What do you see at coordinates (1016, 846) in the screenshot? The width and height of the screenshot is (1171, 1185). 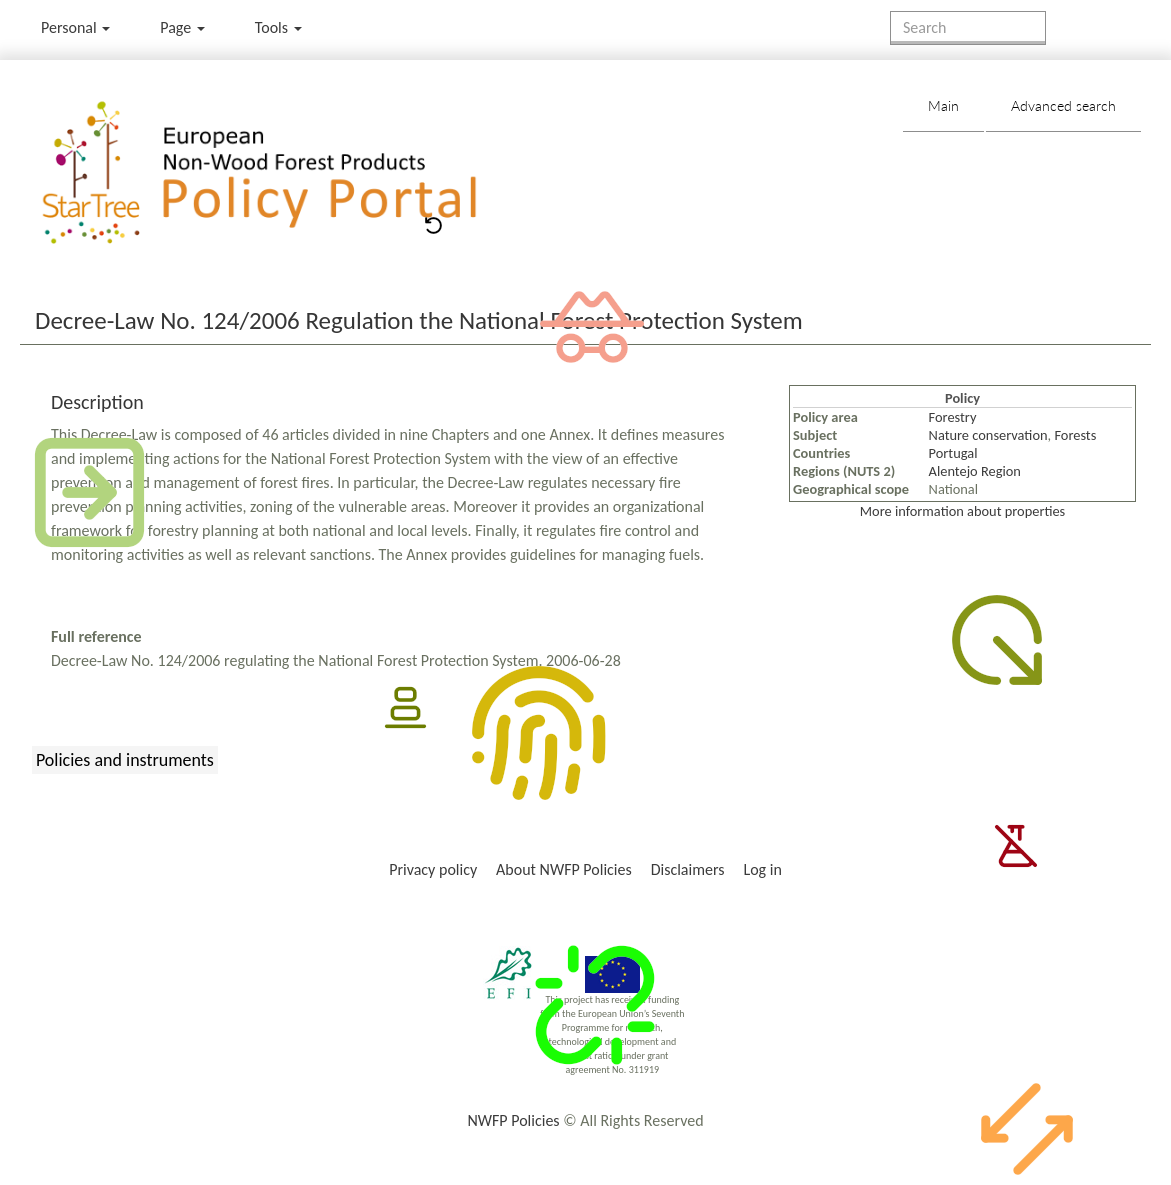 I see `disable lab or experimental features` at bounding box center [1016, 846].